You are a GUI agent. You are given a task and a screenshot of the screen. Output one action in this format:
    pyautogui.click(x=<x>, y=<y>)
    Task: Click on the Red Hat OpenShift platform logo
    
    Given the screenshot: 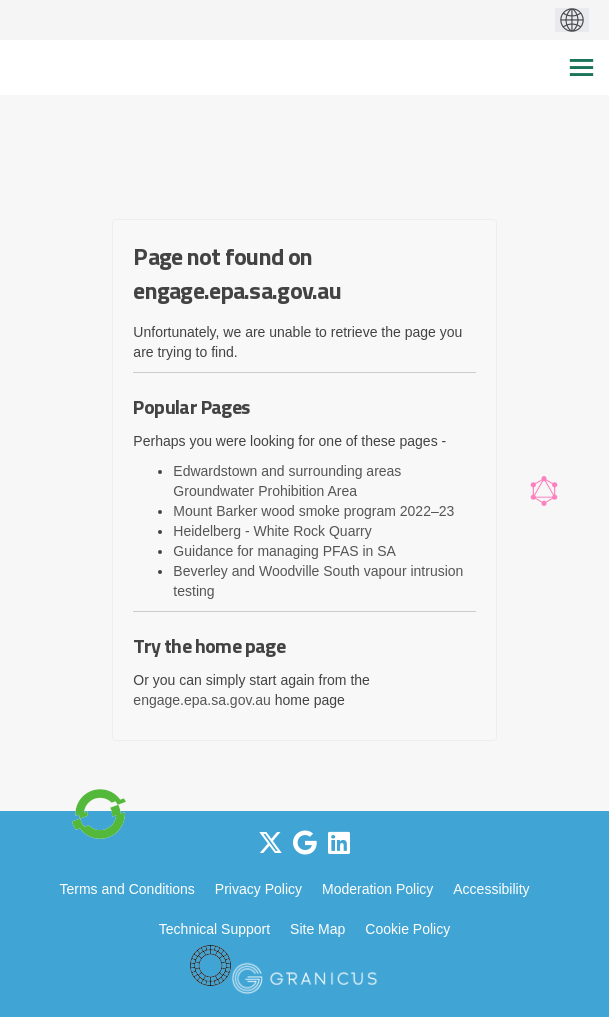 What is the action you would take?
    pyautogui.click(x=99, y=814)
    